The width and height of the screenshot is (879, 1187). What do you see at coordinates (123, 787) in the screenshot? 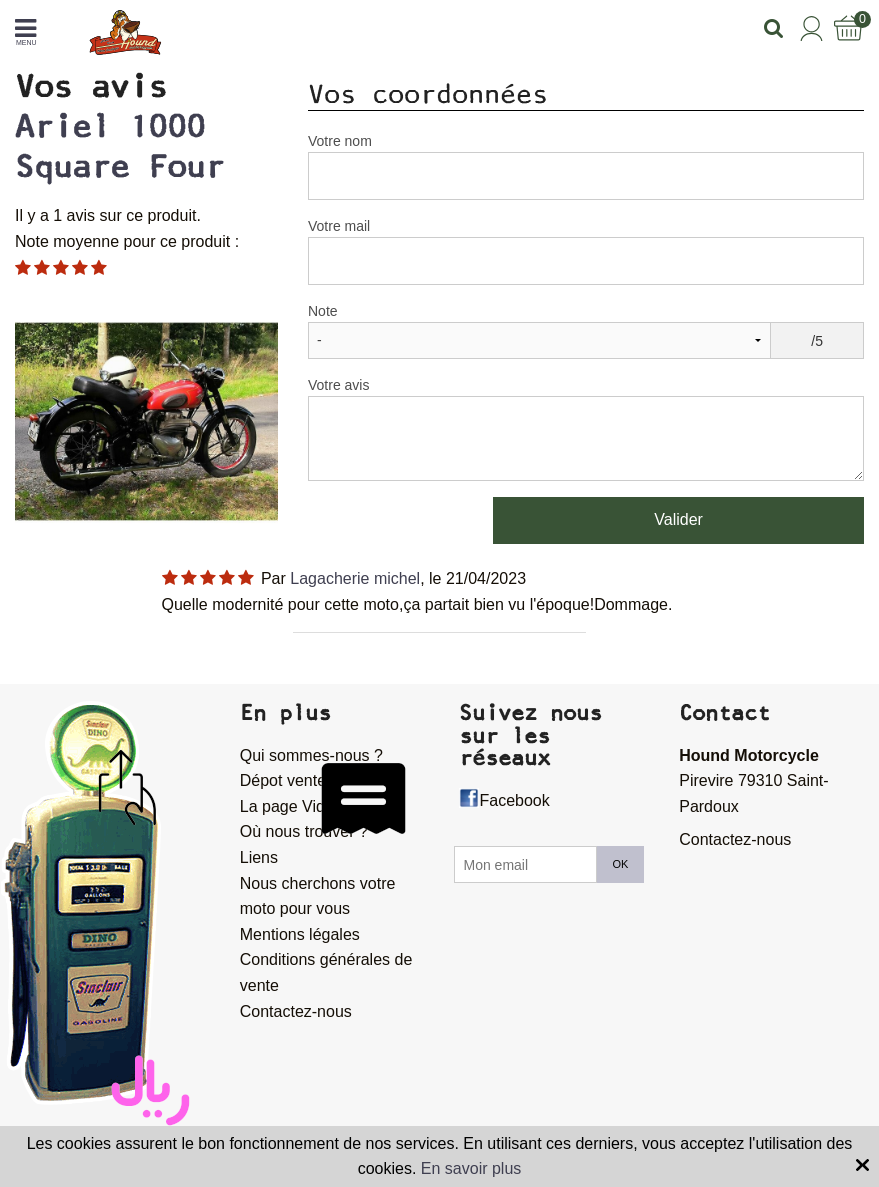
I see `deposit or add funds to your account` at bounding box center [123, 787].